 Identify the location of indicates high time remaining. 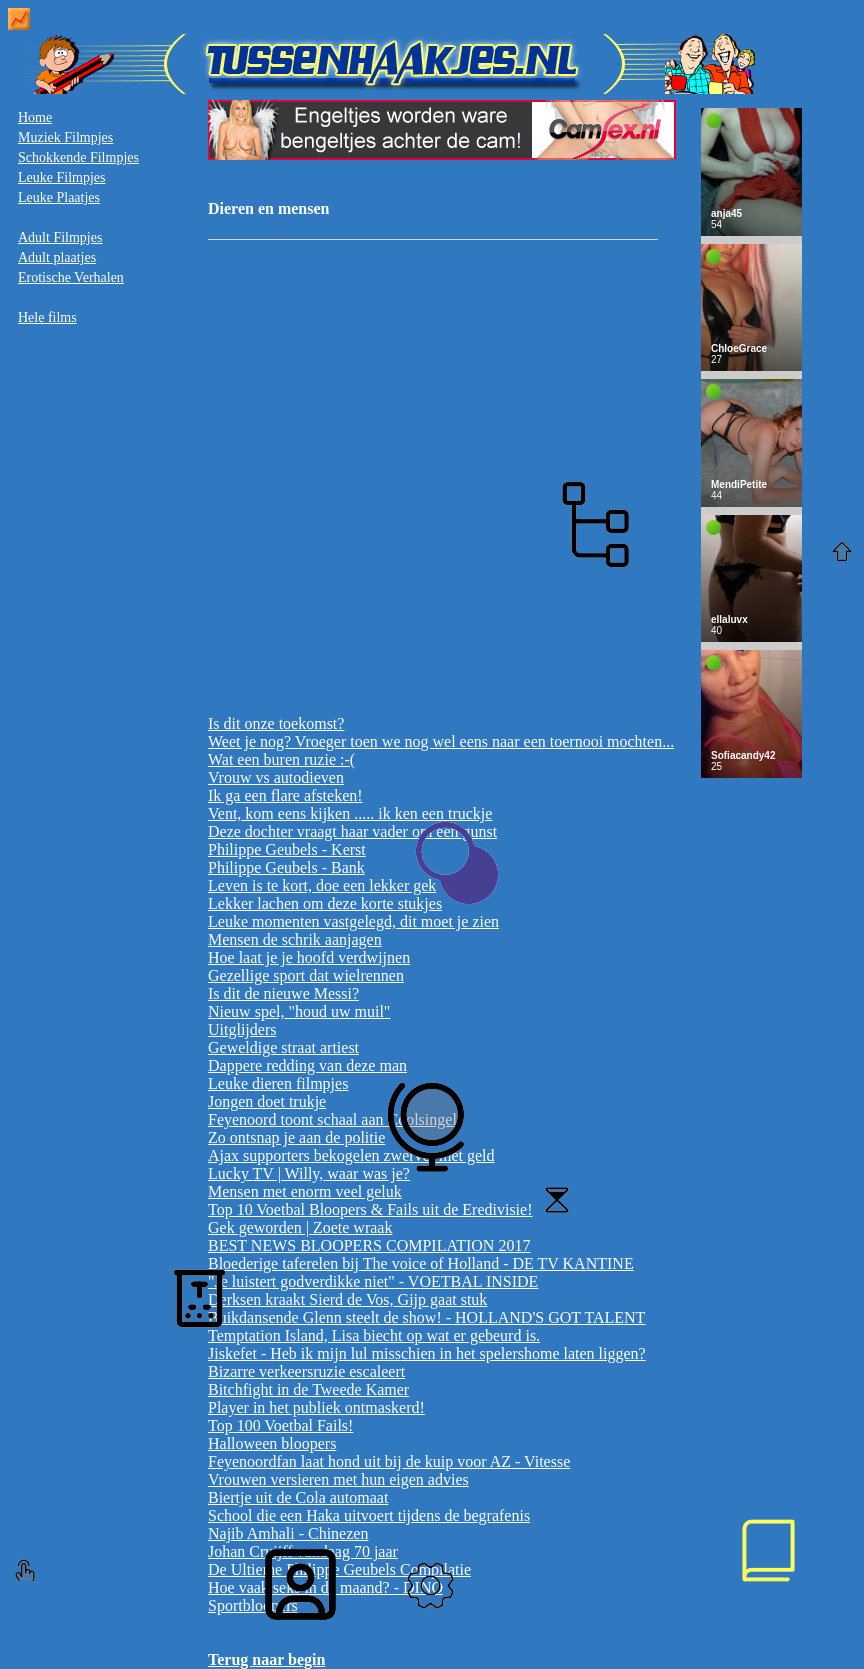
(557, 1200).